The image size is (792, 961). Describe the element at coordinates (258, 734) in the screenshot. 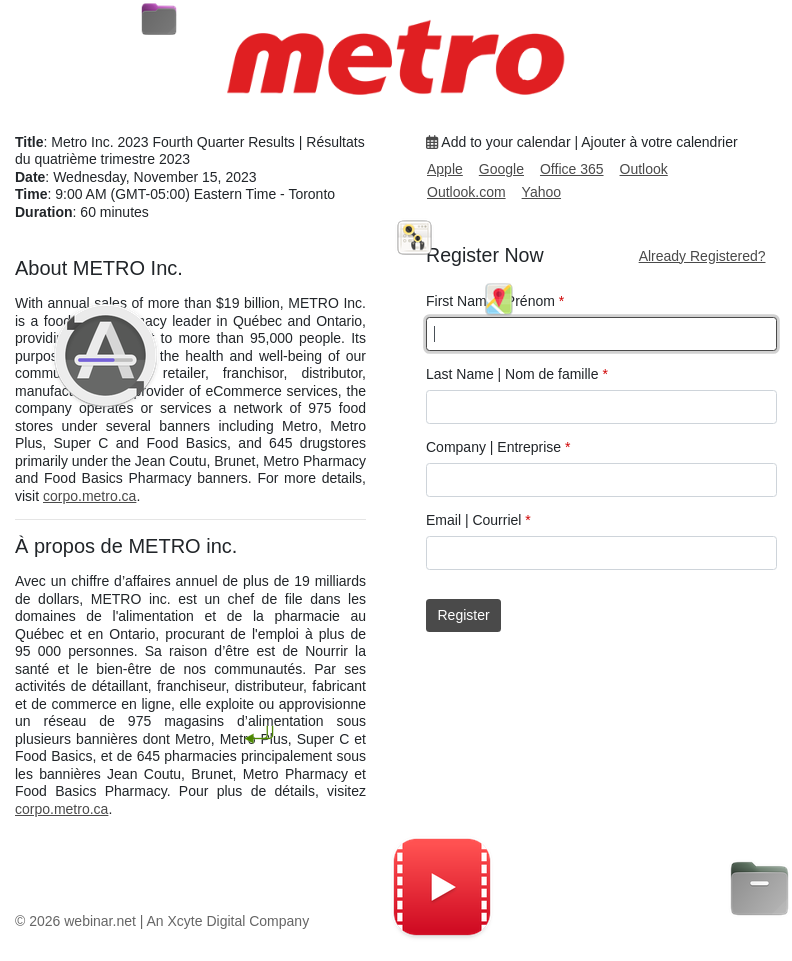

I see `reply to all recipients of an email` at that location.